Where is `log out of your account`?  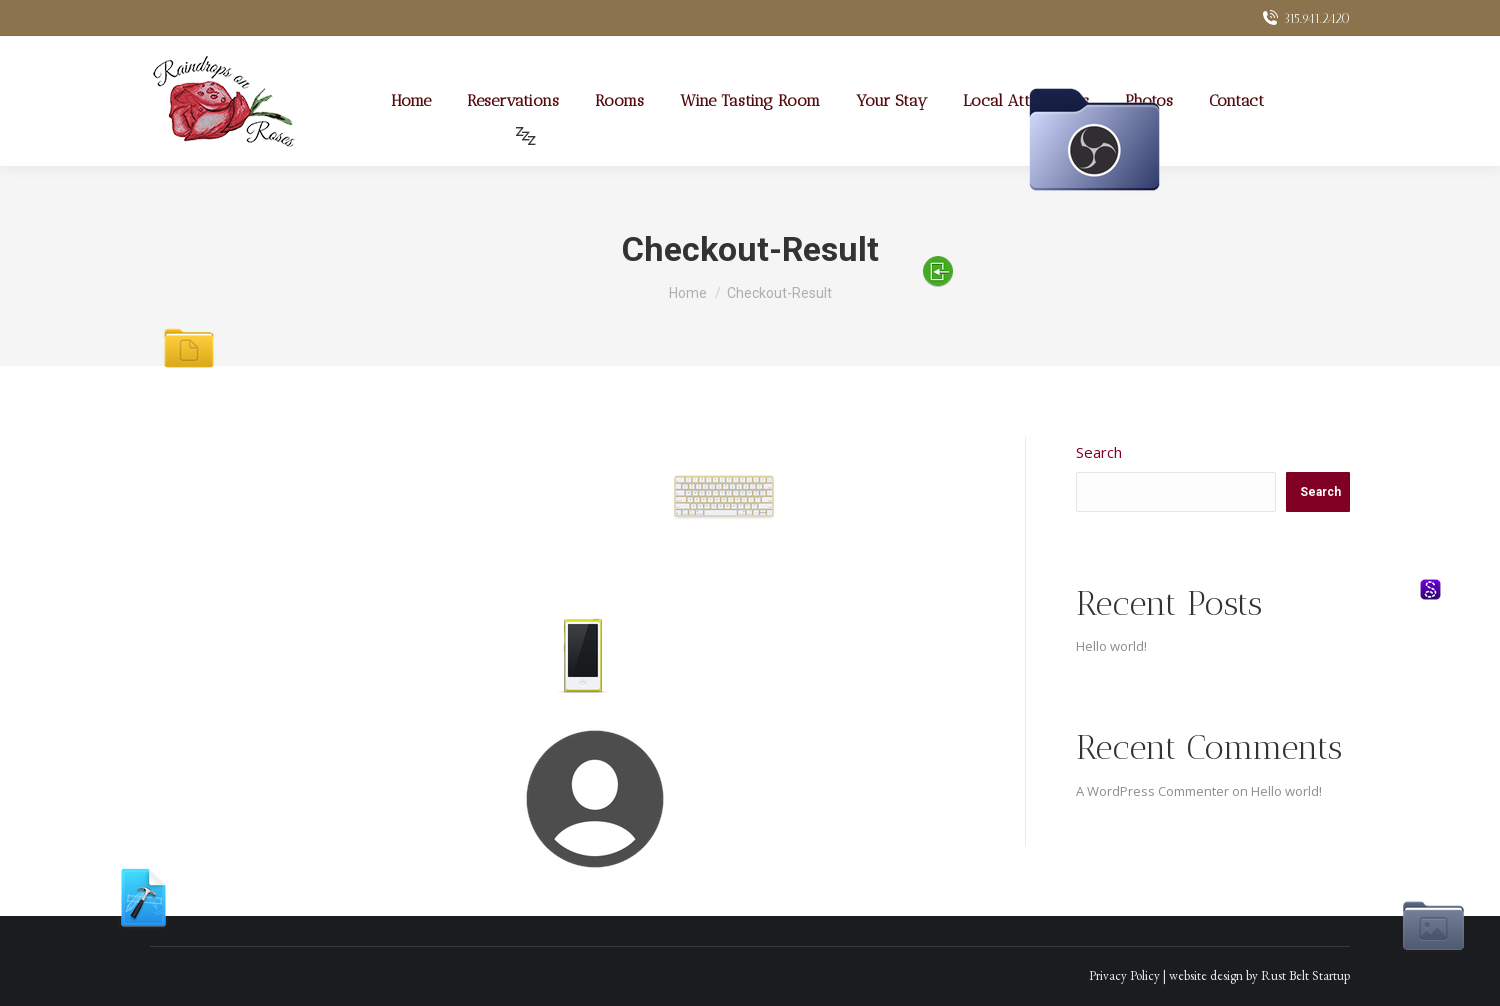 log out of your account is located at coordinates (938, 271).